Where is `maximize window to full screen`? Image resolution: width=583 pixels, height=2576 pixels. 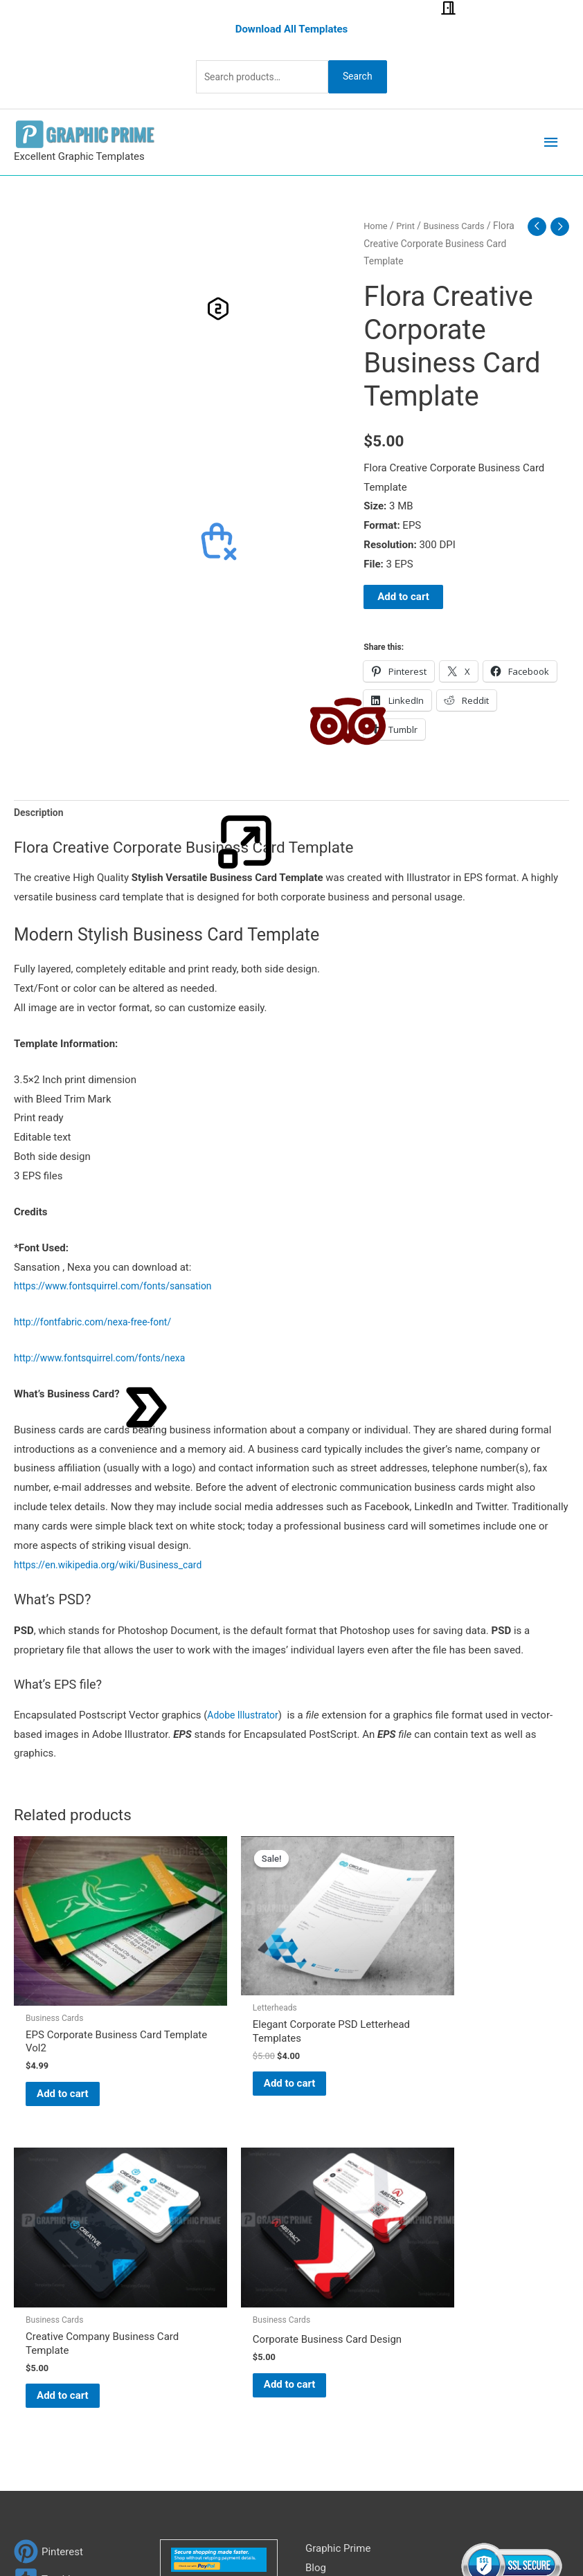
maximize window to full screen is located at coordinates (246, 840).